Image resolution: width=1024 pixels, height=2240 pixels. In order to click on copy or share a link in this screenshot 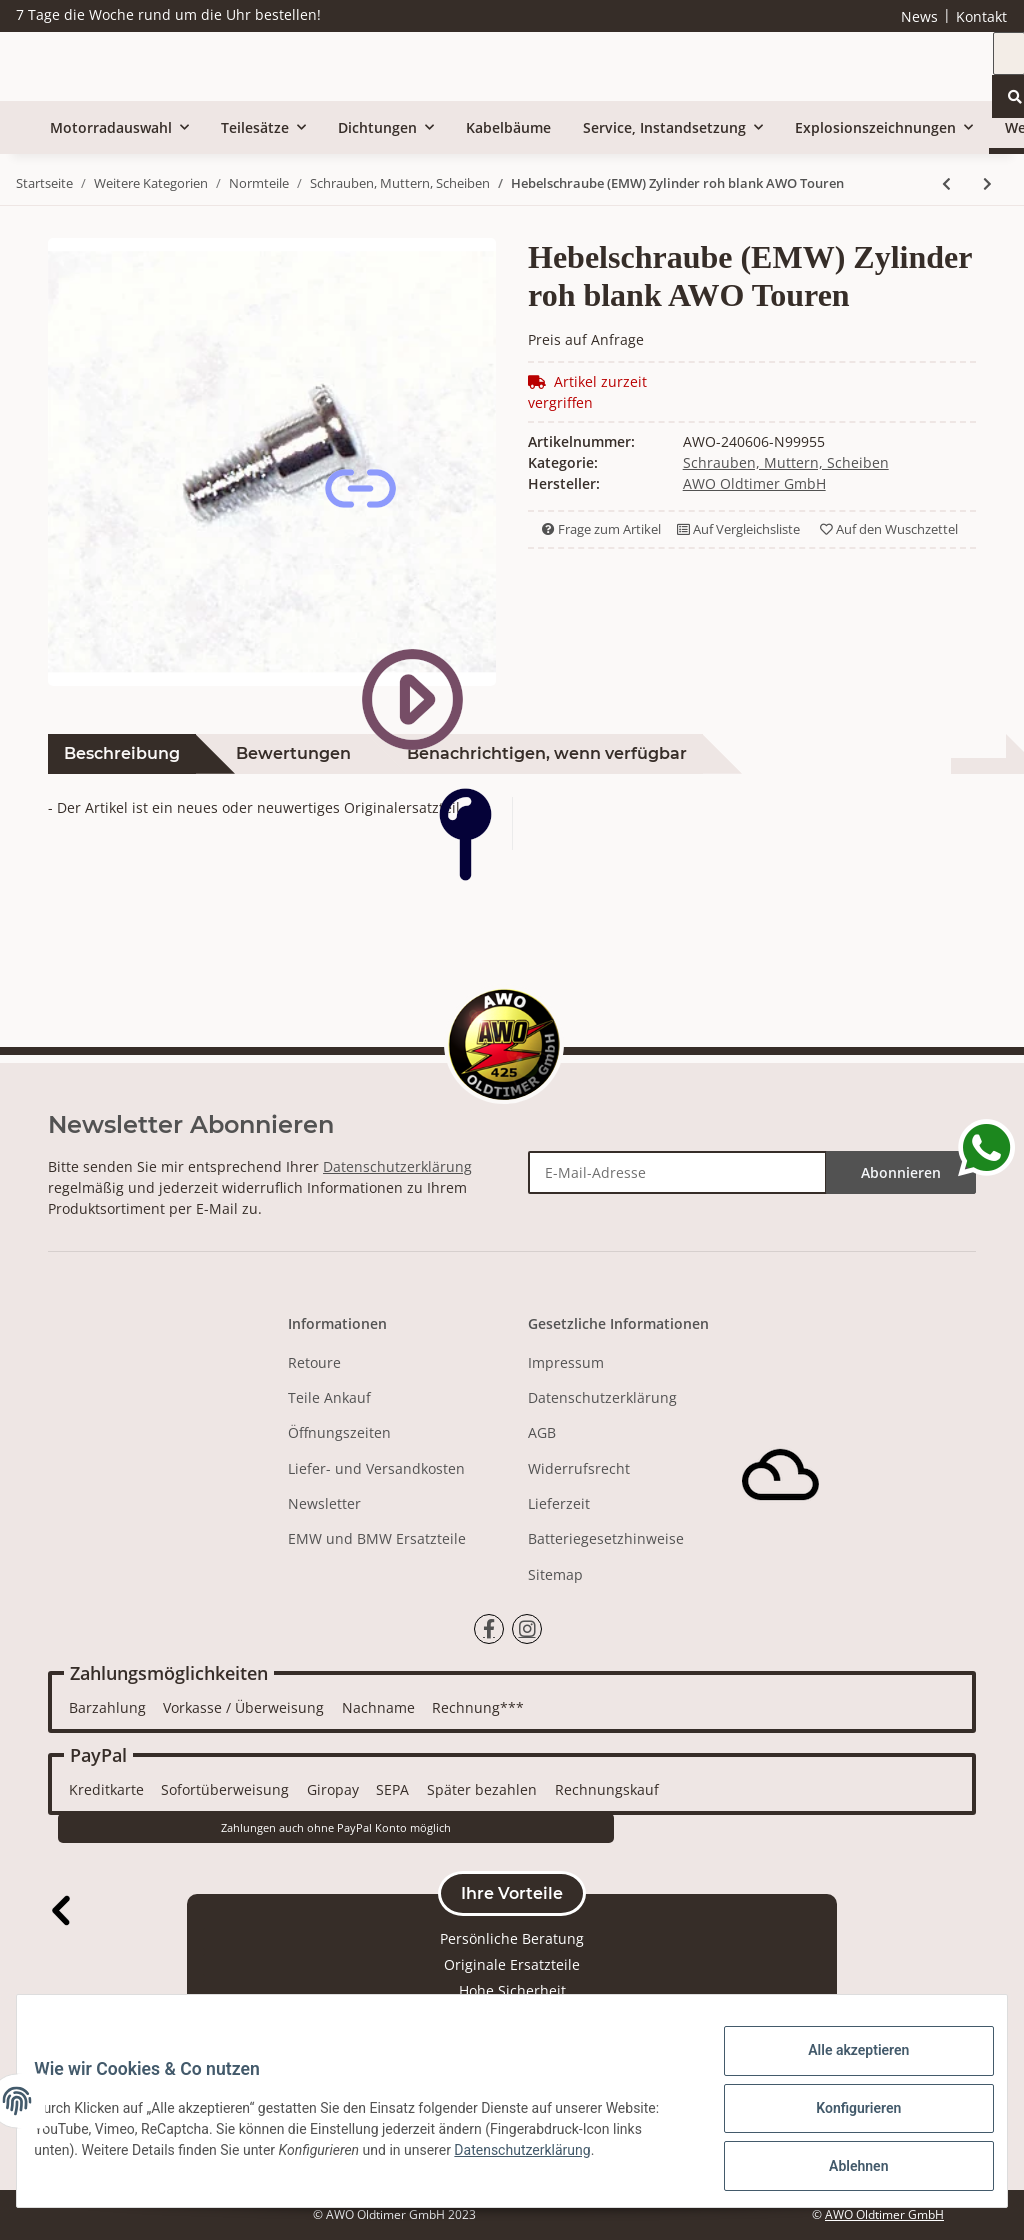, I will do `click(360, 488)`.